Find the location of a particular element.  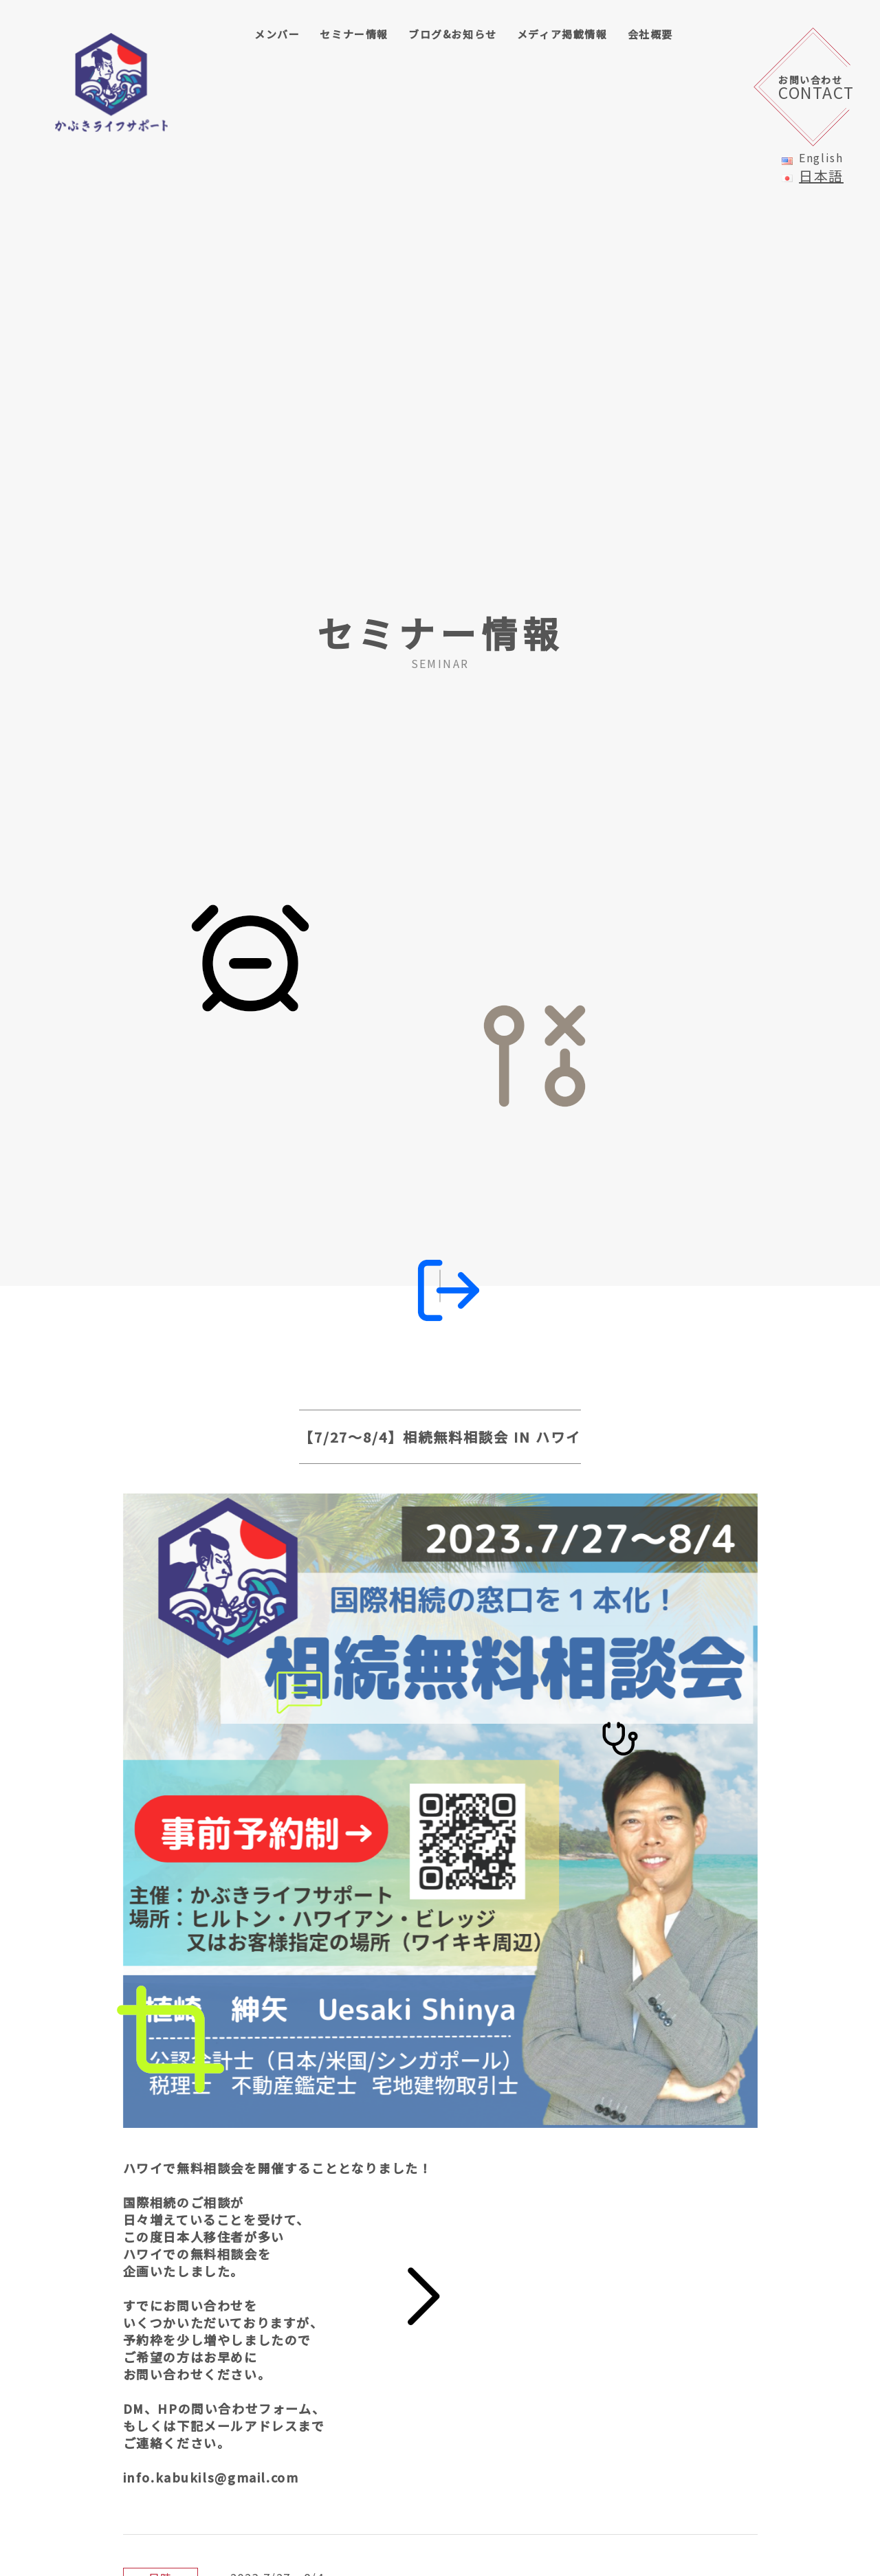

crop an image or photo is located at coordinates (170, 2039).